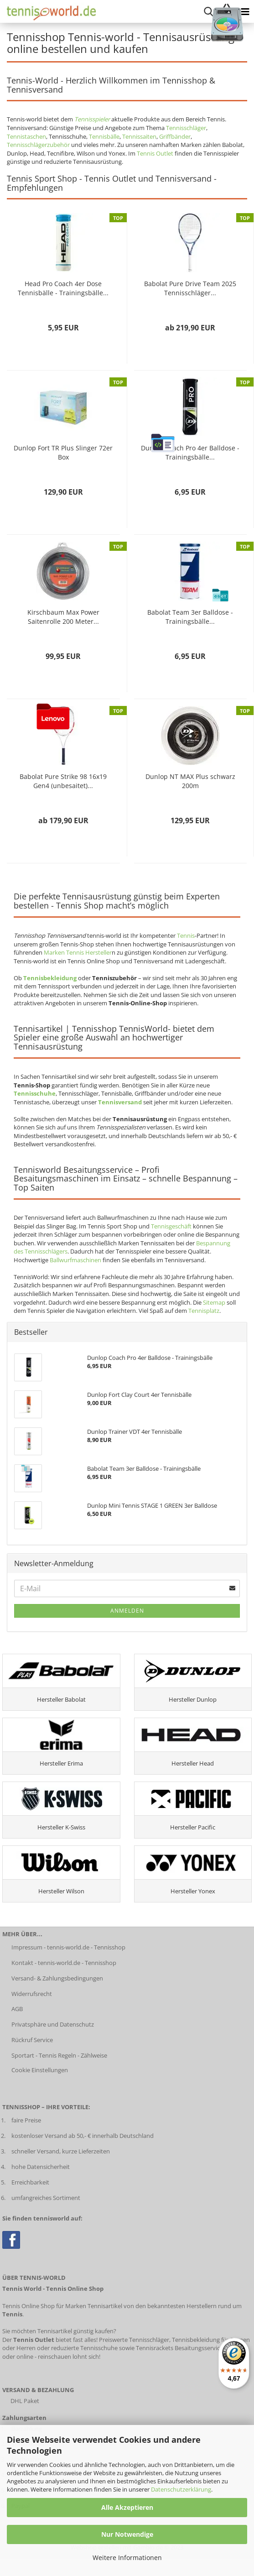 Image resolution: width=254 pixels, height=2576 pixels. Describe the element at coordinates (163, 444) in the screenshot. I see `open folder containing programming files` at that location.